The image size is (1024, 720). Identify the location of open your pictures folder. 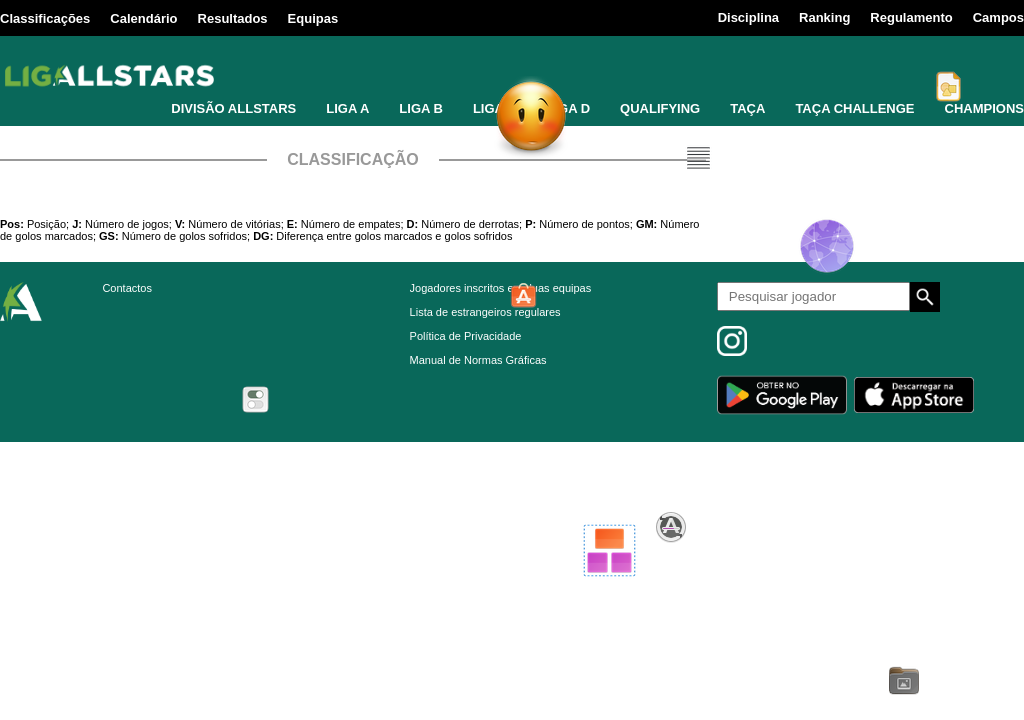
(904, 680).